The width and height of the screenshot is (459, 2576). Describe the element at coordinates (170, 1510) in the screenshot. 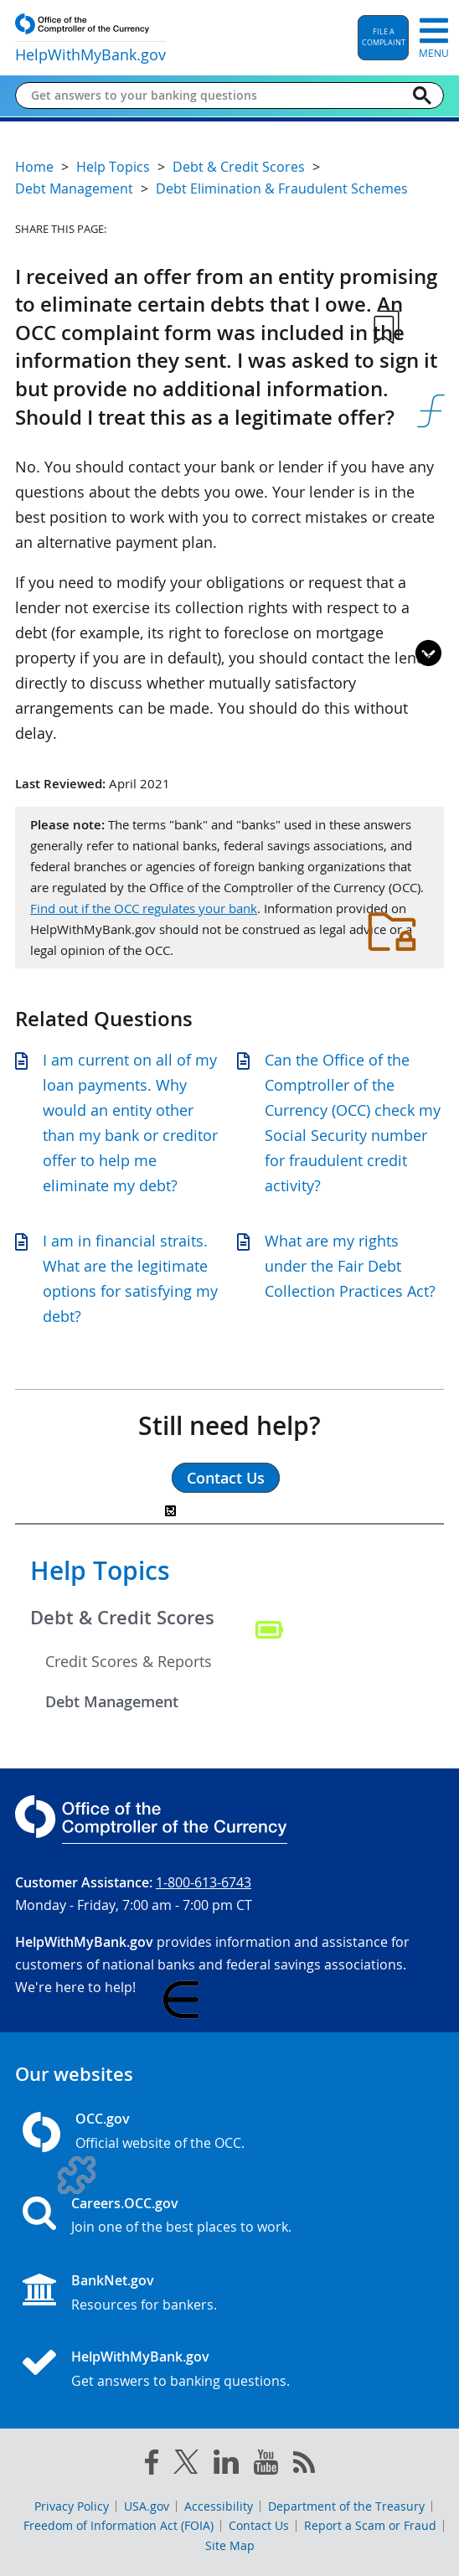

I see `view 2K resolution video quality settings` at that location.